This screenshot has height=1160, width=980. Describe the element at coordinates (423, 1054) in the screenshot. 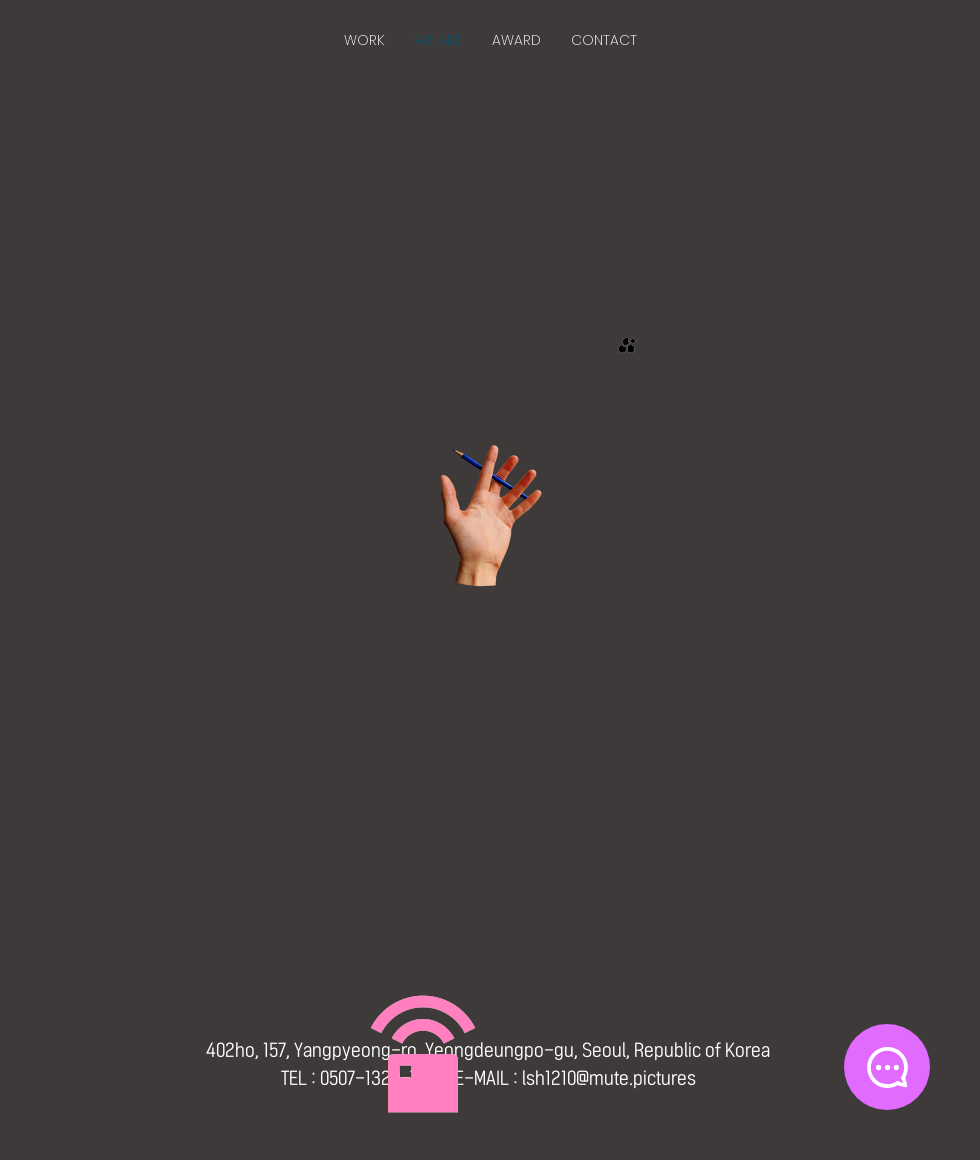

I see `connect to a remote control device` at that location.